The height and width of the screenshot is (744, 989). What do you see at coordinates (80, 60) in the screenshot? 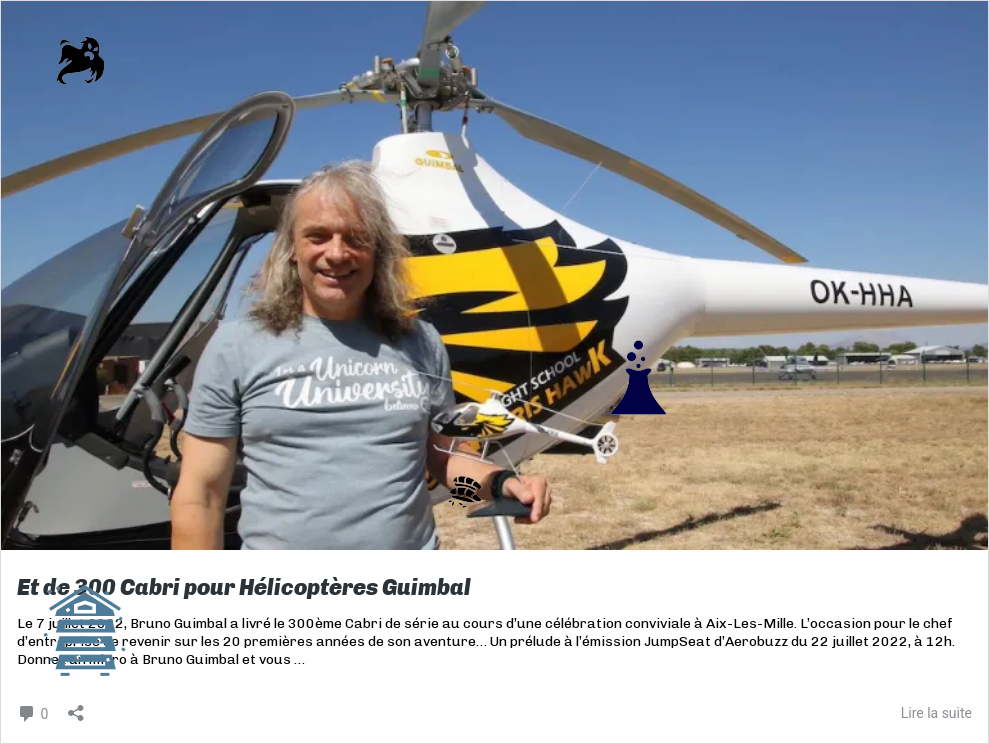
I see `ghost enemy or spirit character in a game` at bounding box center [80, 60].